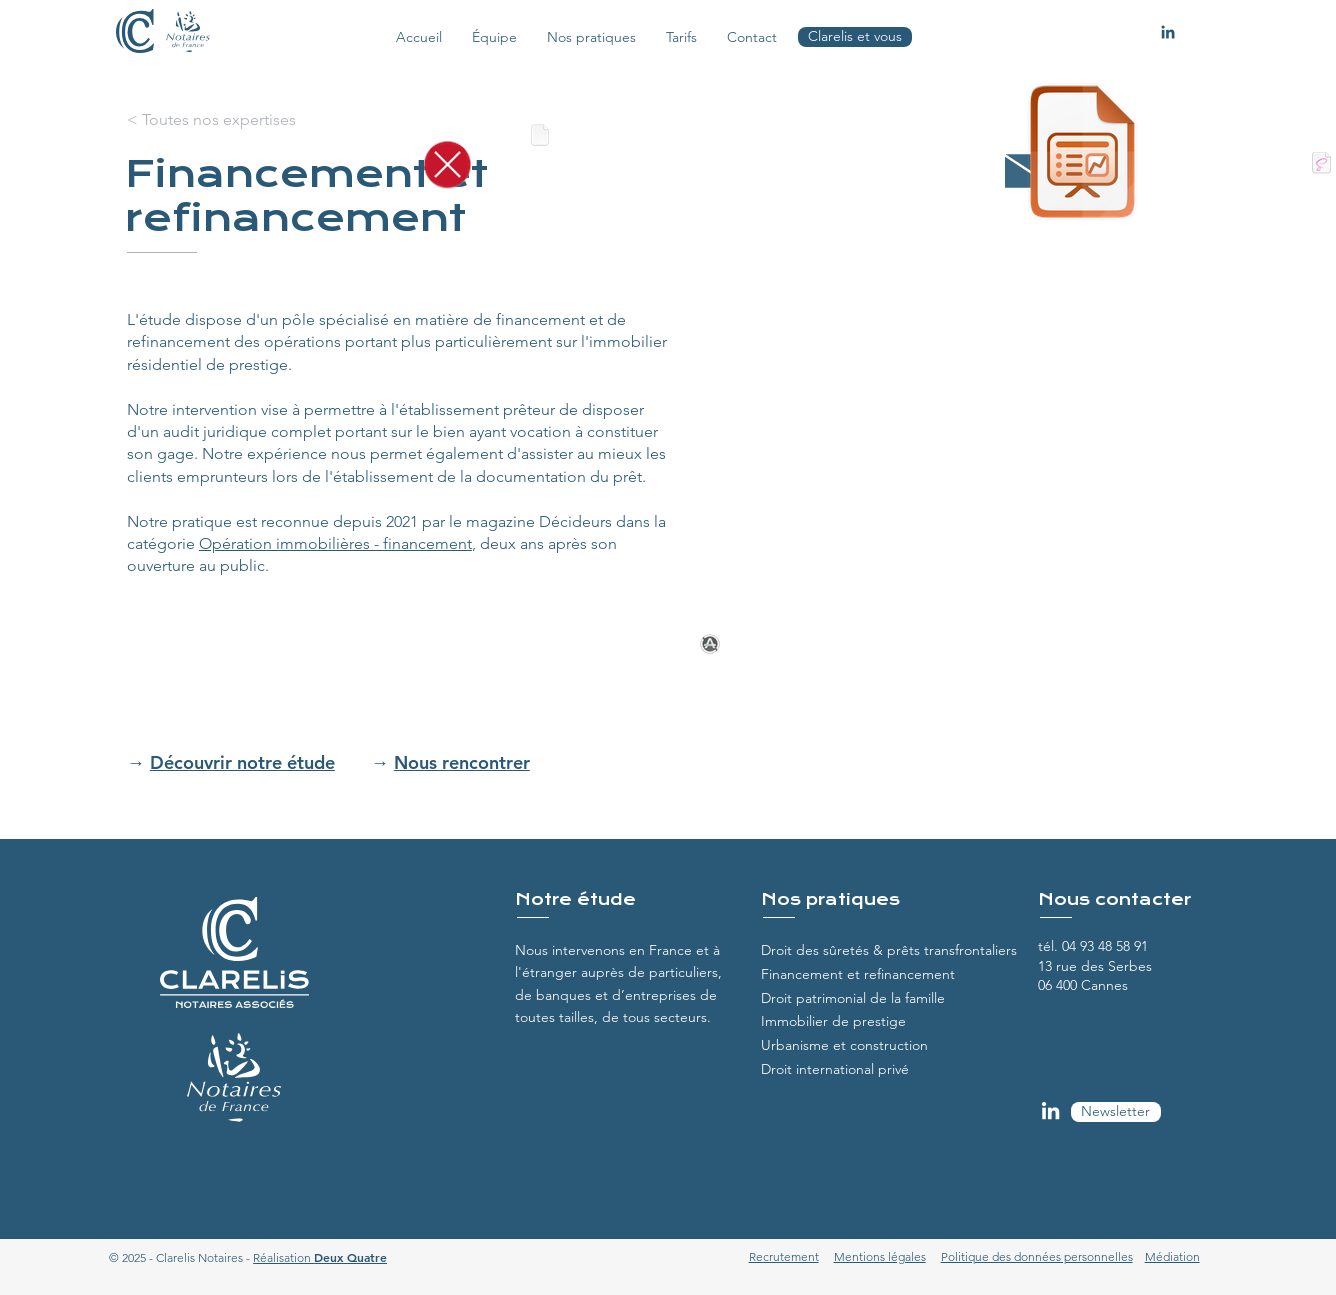  What do you see at coordinates (1321, 162) in the screenshot?
I see `scss stylesheet file` at bounding box center [1321, 162].